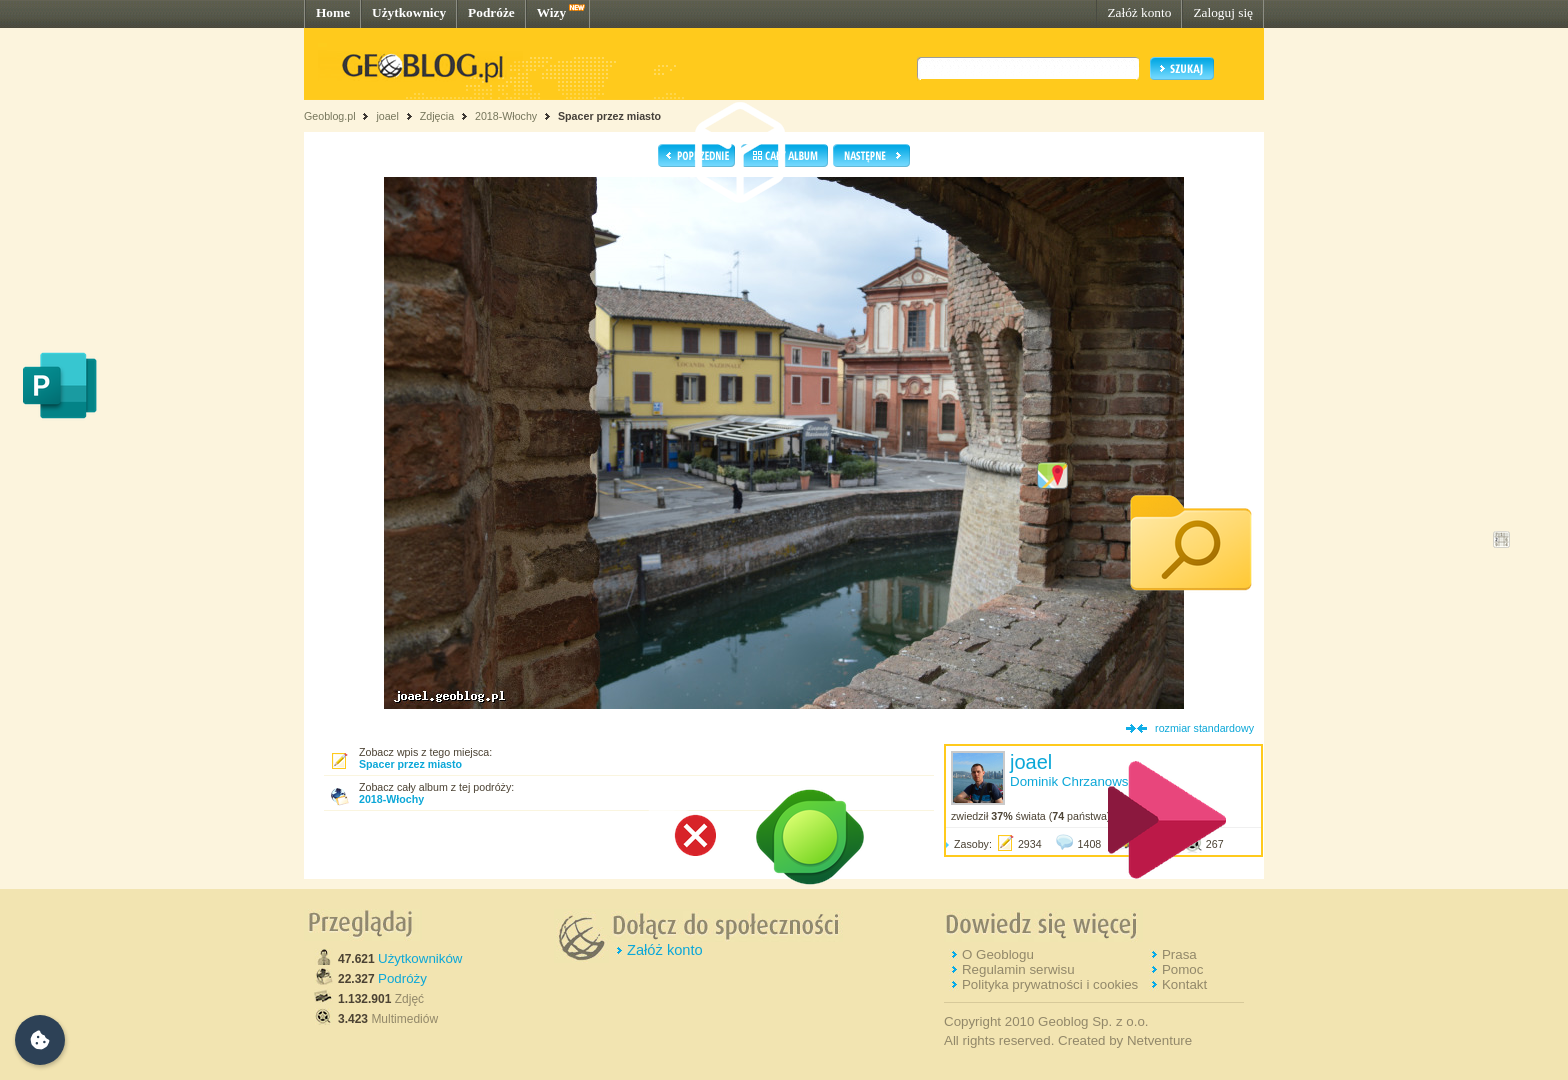  I want to click on launch gnome sudoku puzzle game, so click(1501, 539).